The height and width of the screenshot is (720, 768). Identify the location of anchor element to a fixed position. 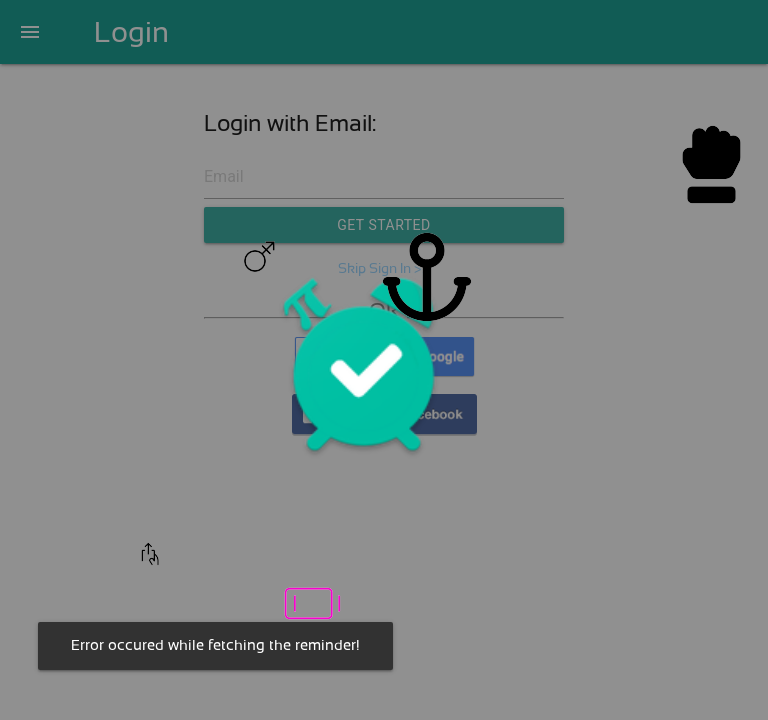
(427, 277).